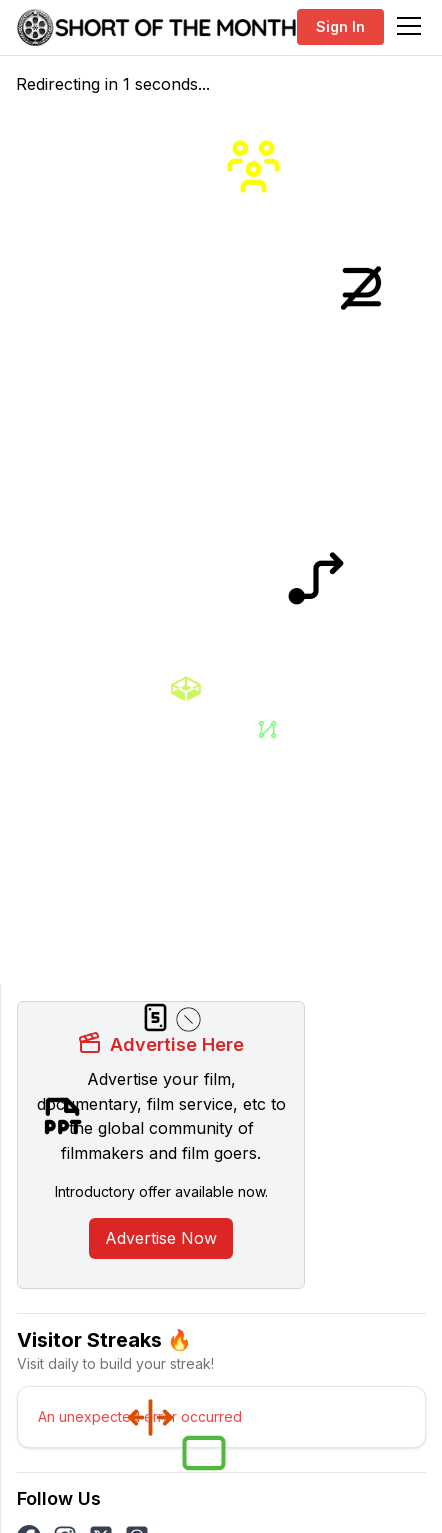 This screenshot has height=1533, width=442. Describe the element at coordinates (150, 1417) in the screenshot. I see `expand or resize content horizontally` at that location.